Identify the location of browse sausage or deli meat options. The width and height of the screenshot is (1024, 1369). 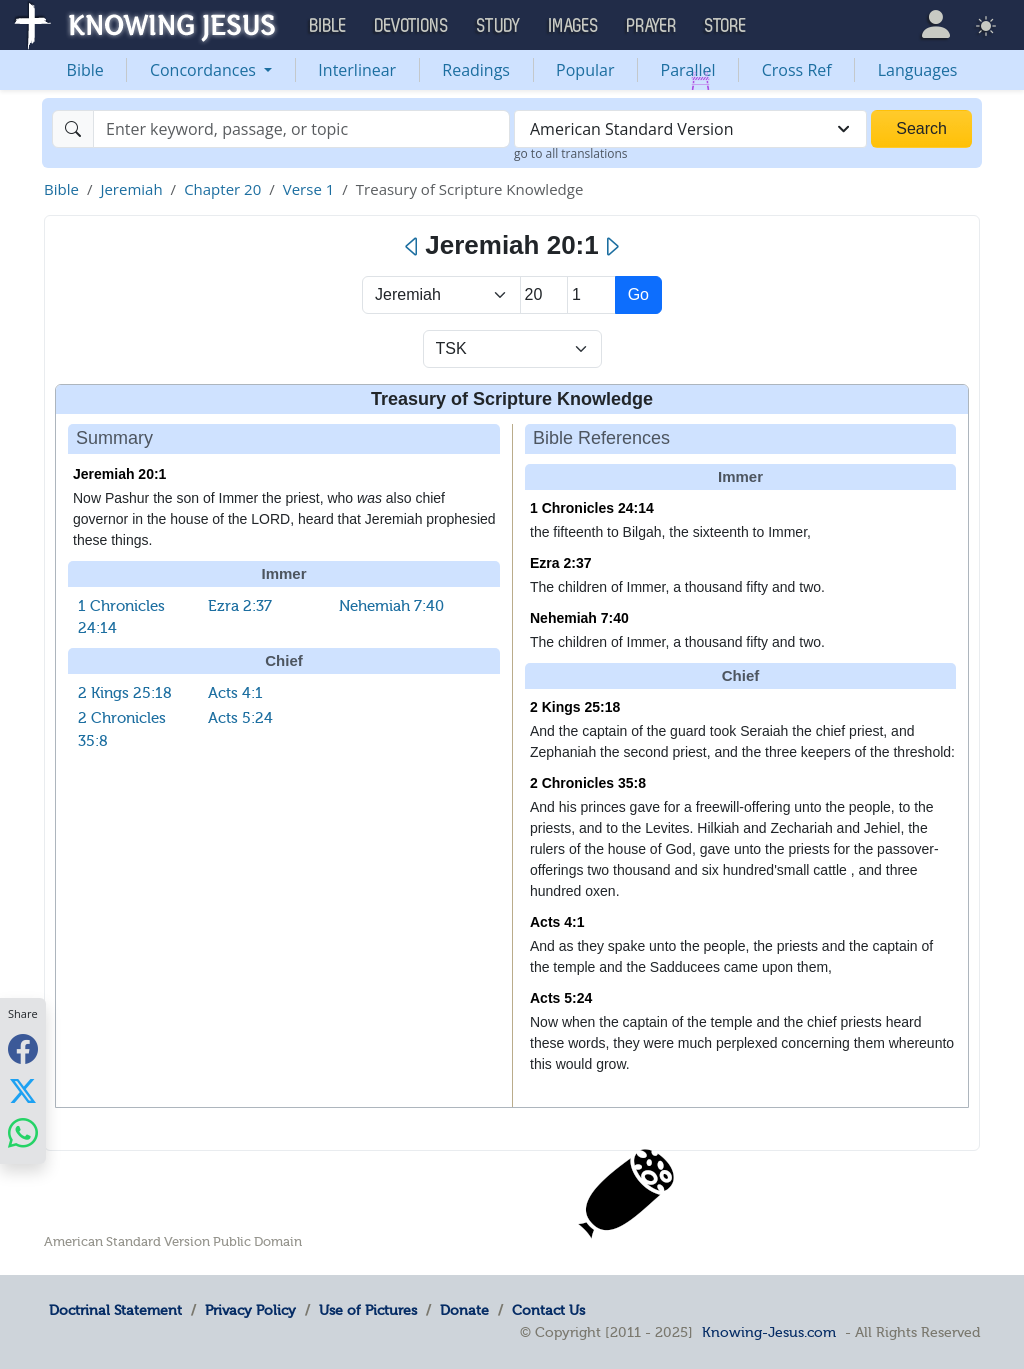
(626, 1194).